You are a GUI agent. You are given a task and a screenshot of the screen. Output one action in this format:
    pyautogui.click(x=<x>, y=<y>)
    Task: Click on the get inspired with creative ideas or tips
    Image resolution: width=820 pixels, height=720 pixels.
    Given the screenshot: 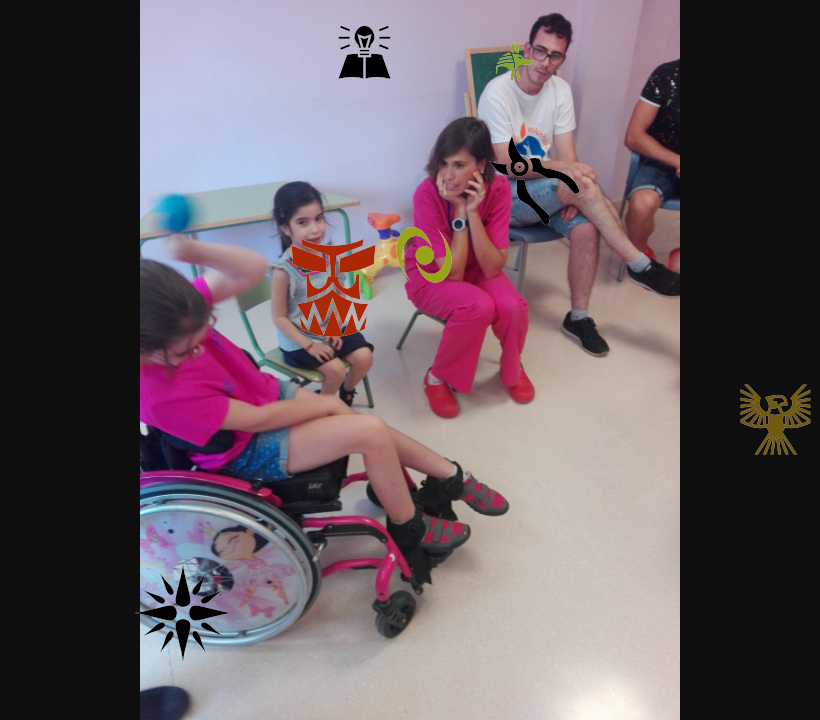 What is the action you would take?
    pyautogui.click(x=364, y=52)
    